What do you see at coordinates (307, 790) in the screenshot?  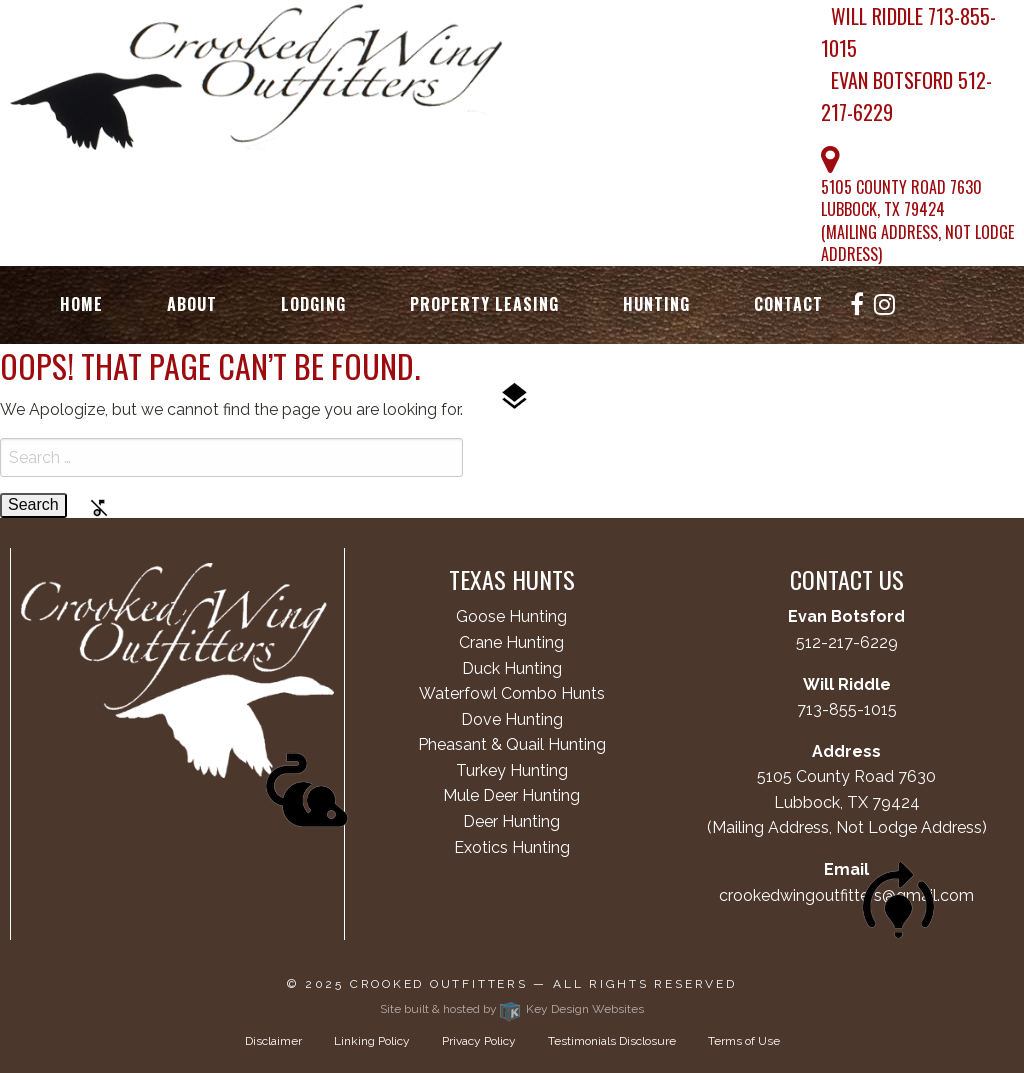 I see `request rodent pest control services` at bounding box center [307, 790].